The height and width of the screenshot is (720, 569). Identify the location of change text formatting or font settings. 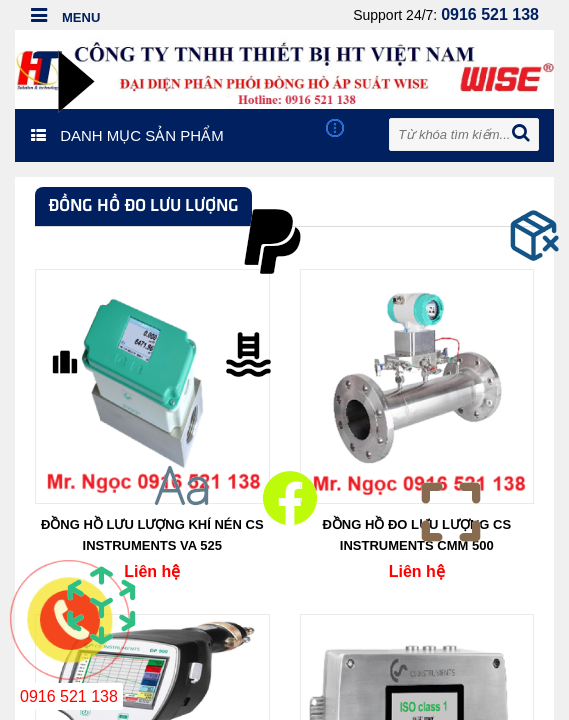
(181, 485).